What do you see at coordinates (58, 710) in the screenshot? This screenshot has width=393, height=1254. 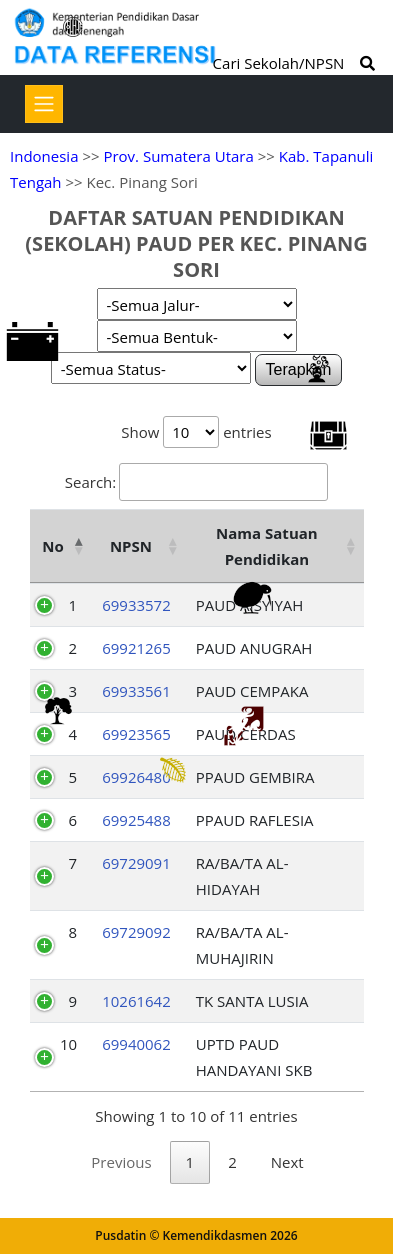 I see `select beech tree type in a nature or forestry game` at bounding box center [58, 710].